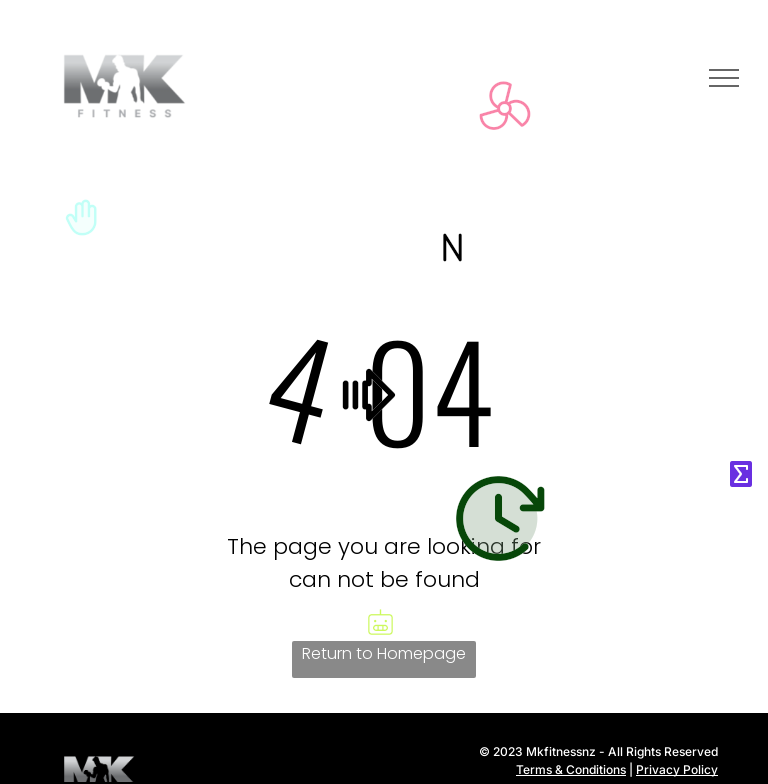 The height and width of the screenshot is (784, 768). I want to click on stop or pause an action, so click(82, 217).